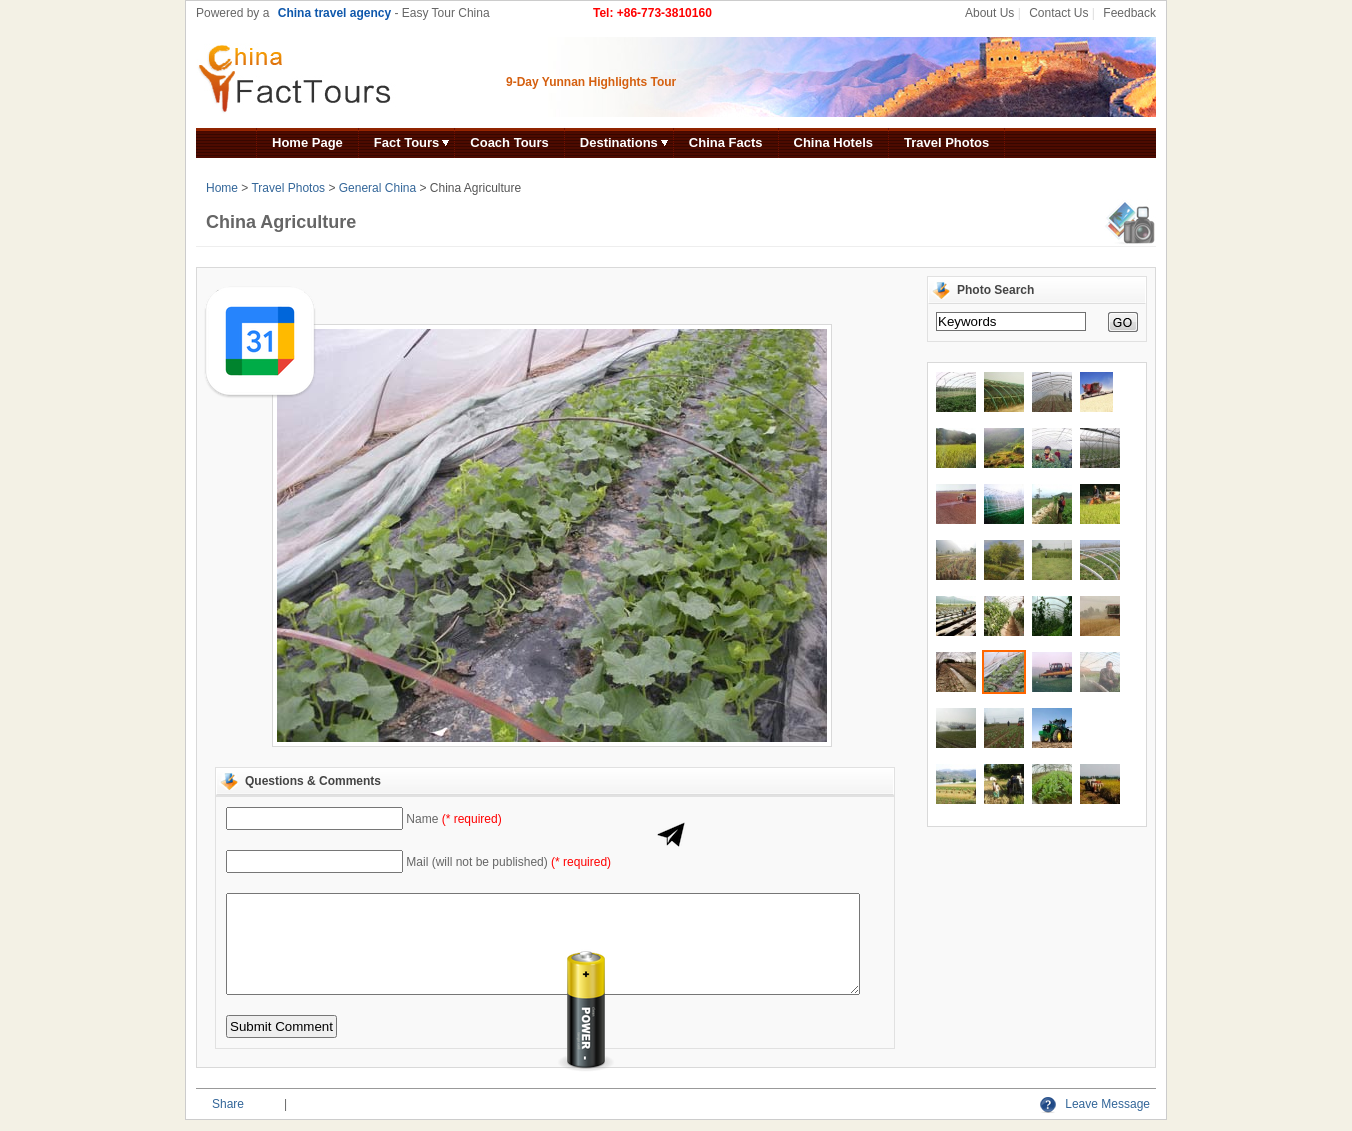 This screenshot has height=1131, width=1352. Describe the element at coordinates (586, 1012) in the screenshot. I see `indicates device battery or power status` at that location.